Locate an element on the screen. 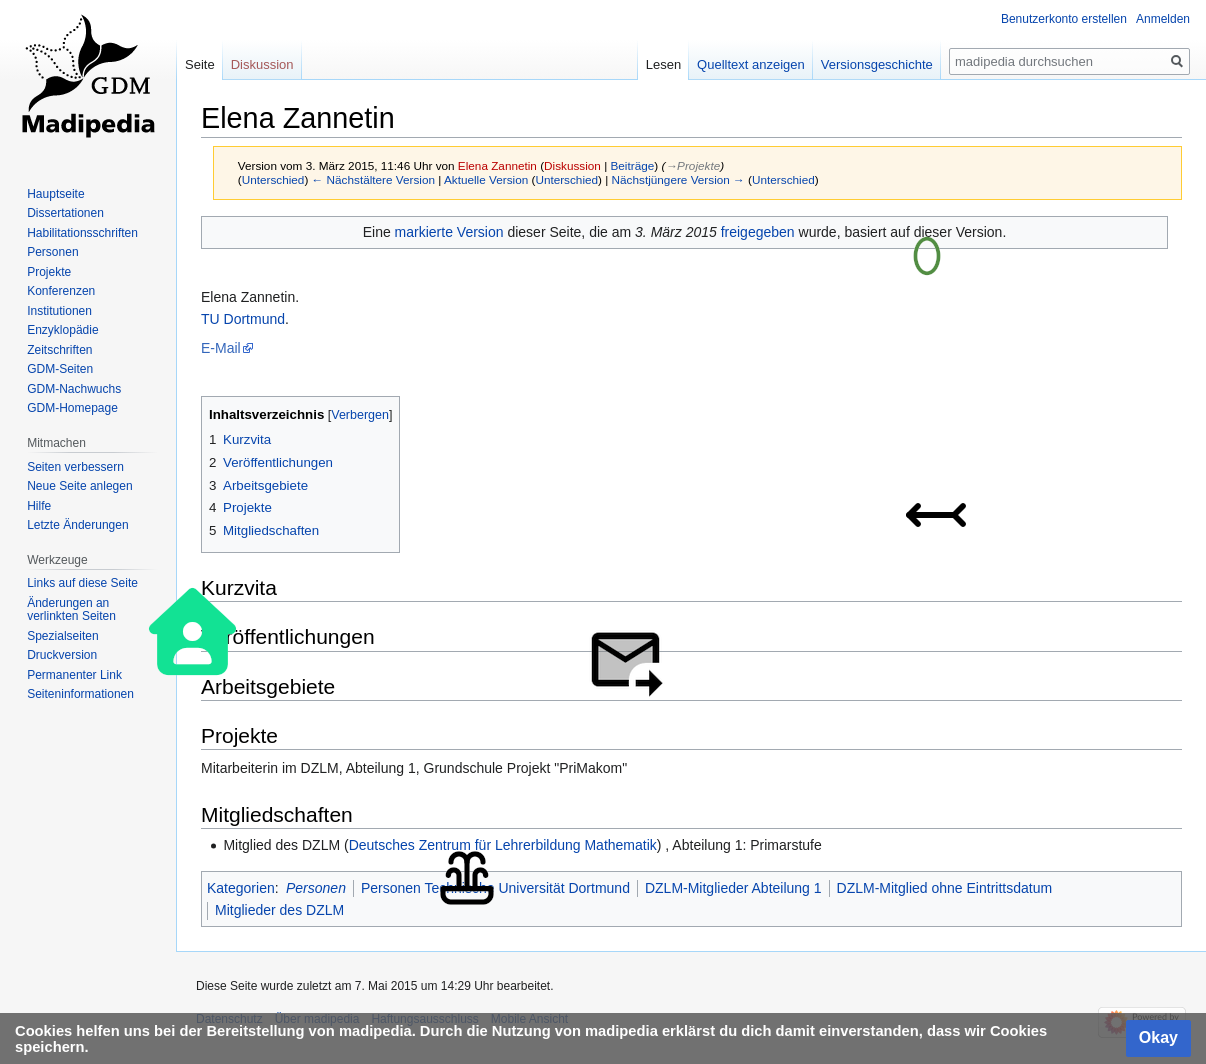 The image size is (1206, 1064). locate nearby fountains or water features is located at coordinates (467, 878).